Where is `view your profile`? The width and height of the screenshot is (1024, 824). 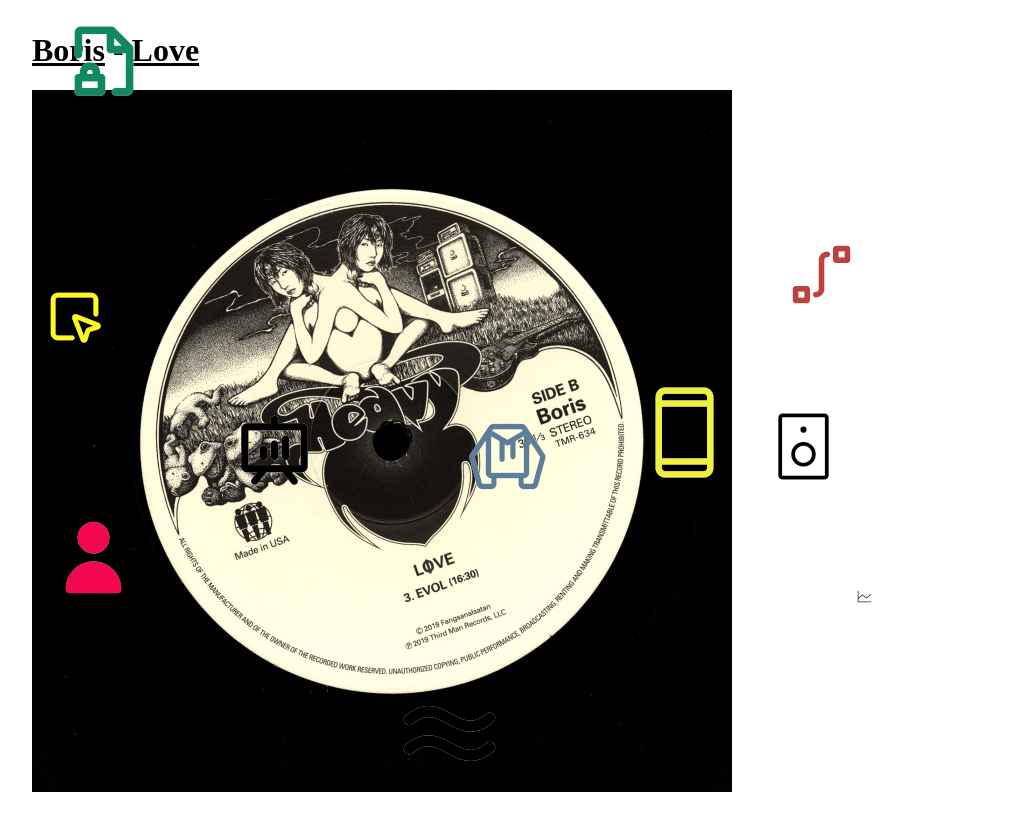 view your profile is located at coordinates (93, 557).